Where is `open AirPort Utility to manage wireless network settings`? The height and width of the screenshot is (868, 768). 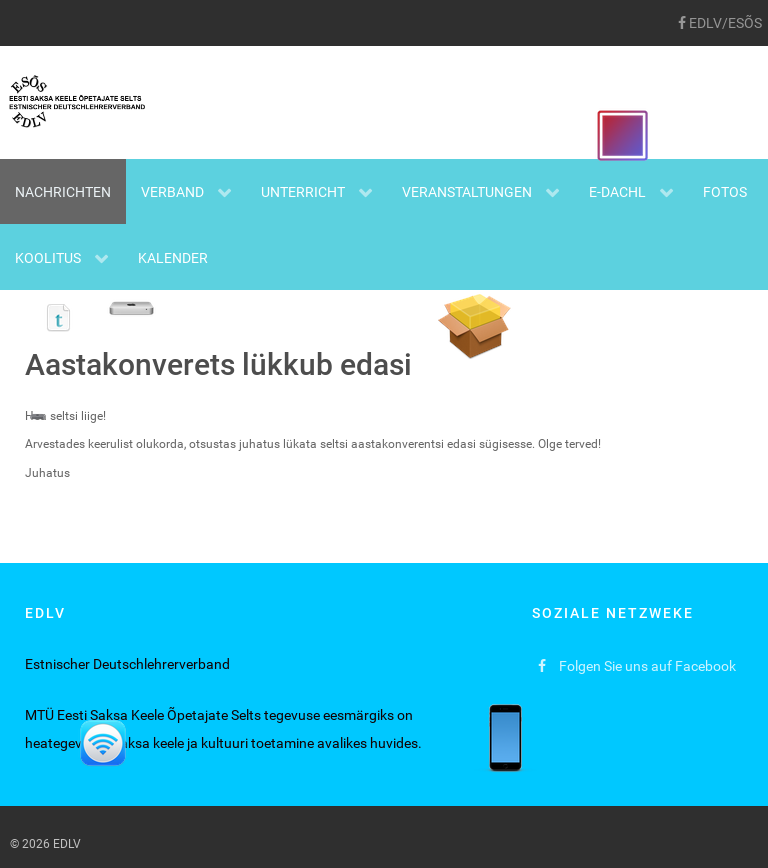 open AirPort Utility to manage wireless network settings is located at coordinates (103, 743).